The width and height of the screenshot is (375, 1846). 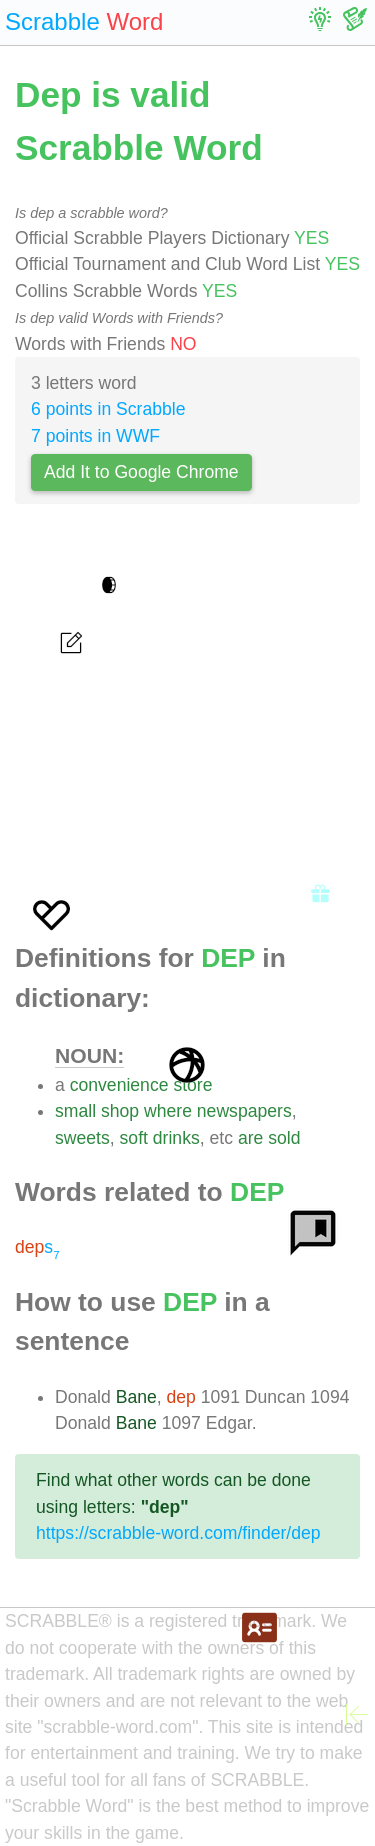 I want to click on access your saved messages, so click(x=313, y=1233).